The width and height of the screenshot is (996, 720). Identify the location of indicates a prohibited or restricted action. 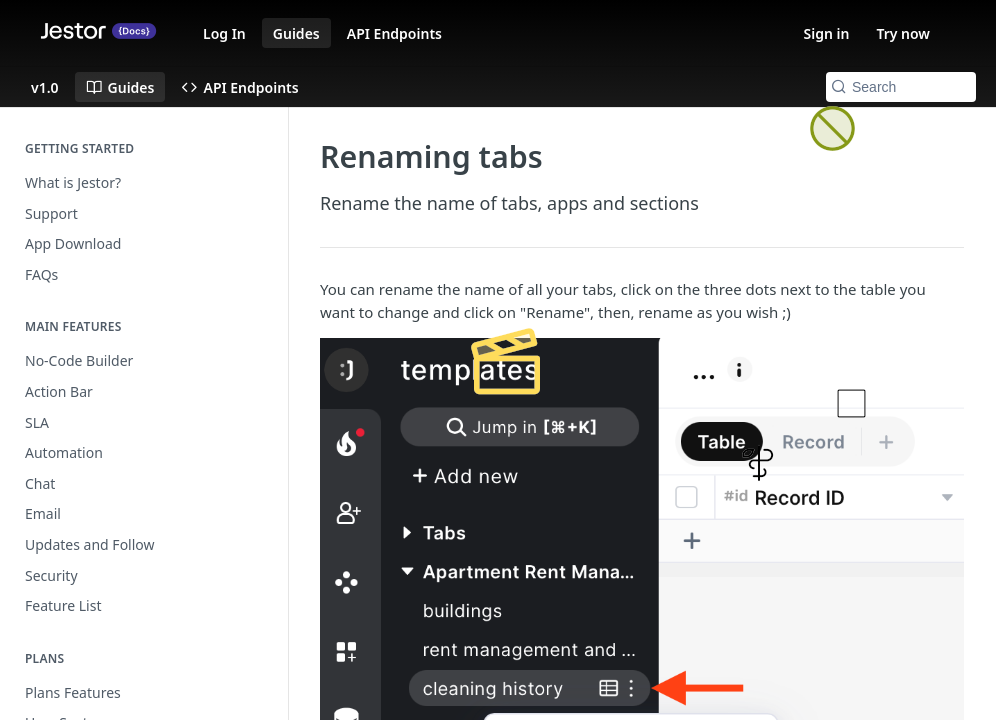
(832, 128).